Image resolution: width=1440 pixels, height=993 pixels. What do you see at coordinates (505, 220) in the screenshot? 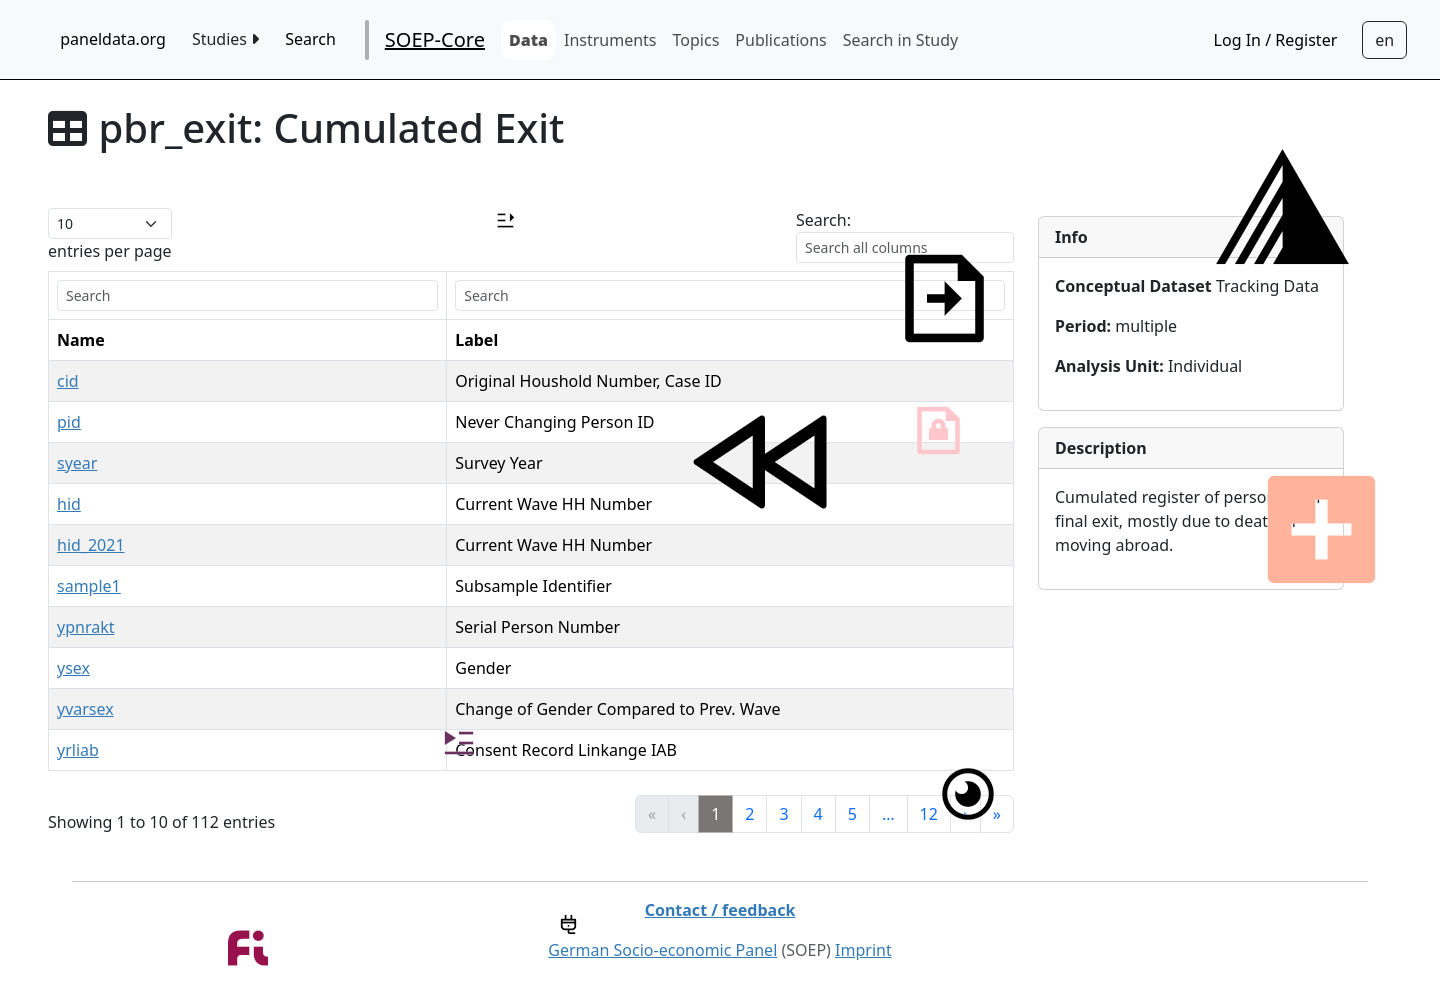
I see `expand the navigation menu` at bounding box center [505, 220].